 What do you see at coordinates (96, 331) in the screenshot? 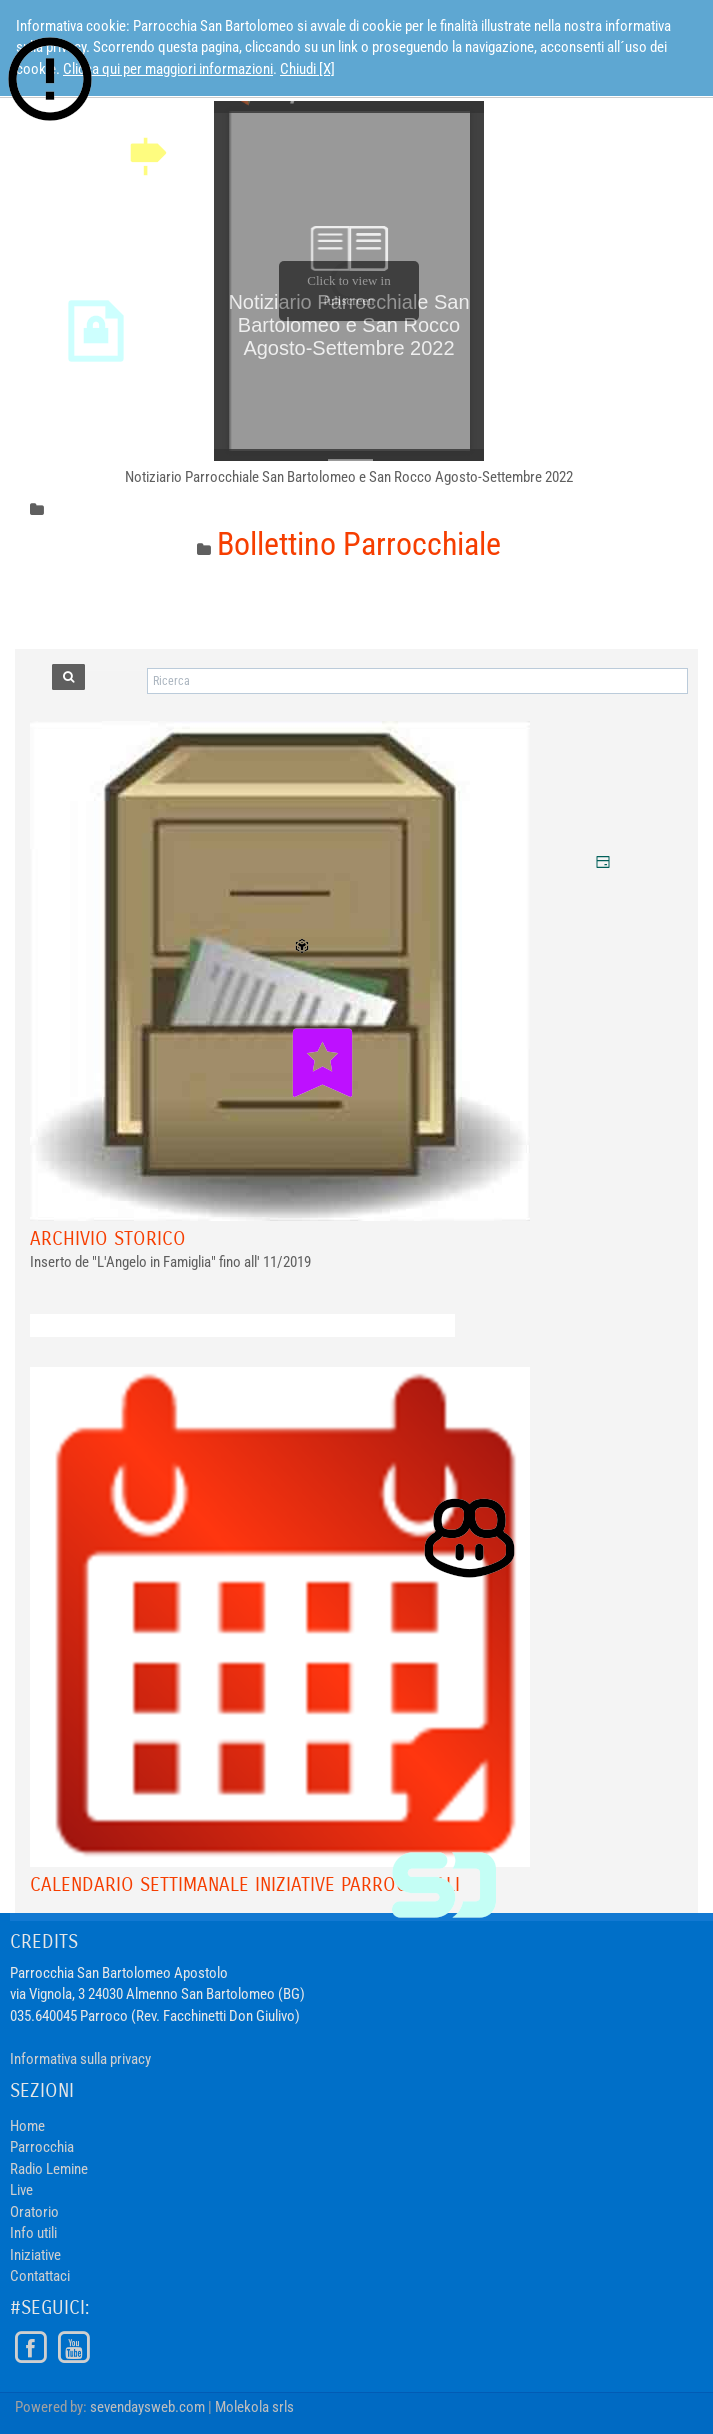
I see `view a locked or protected file` at bounding box center [96, 331].